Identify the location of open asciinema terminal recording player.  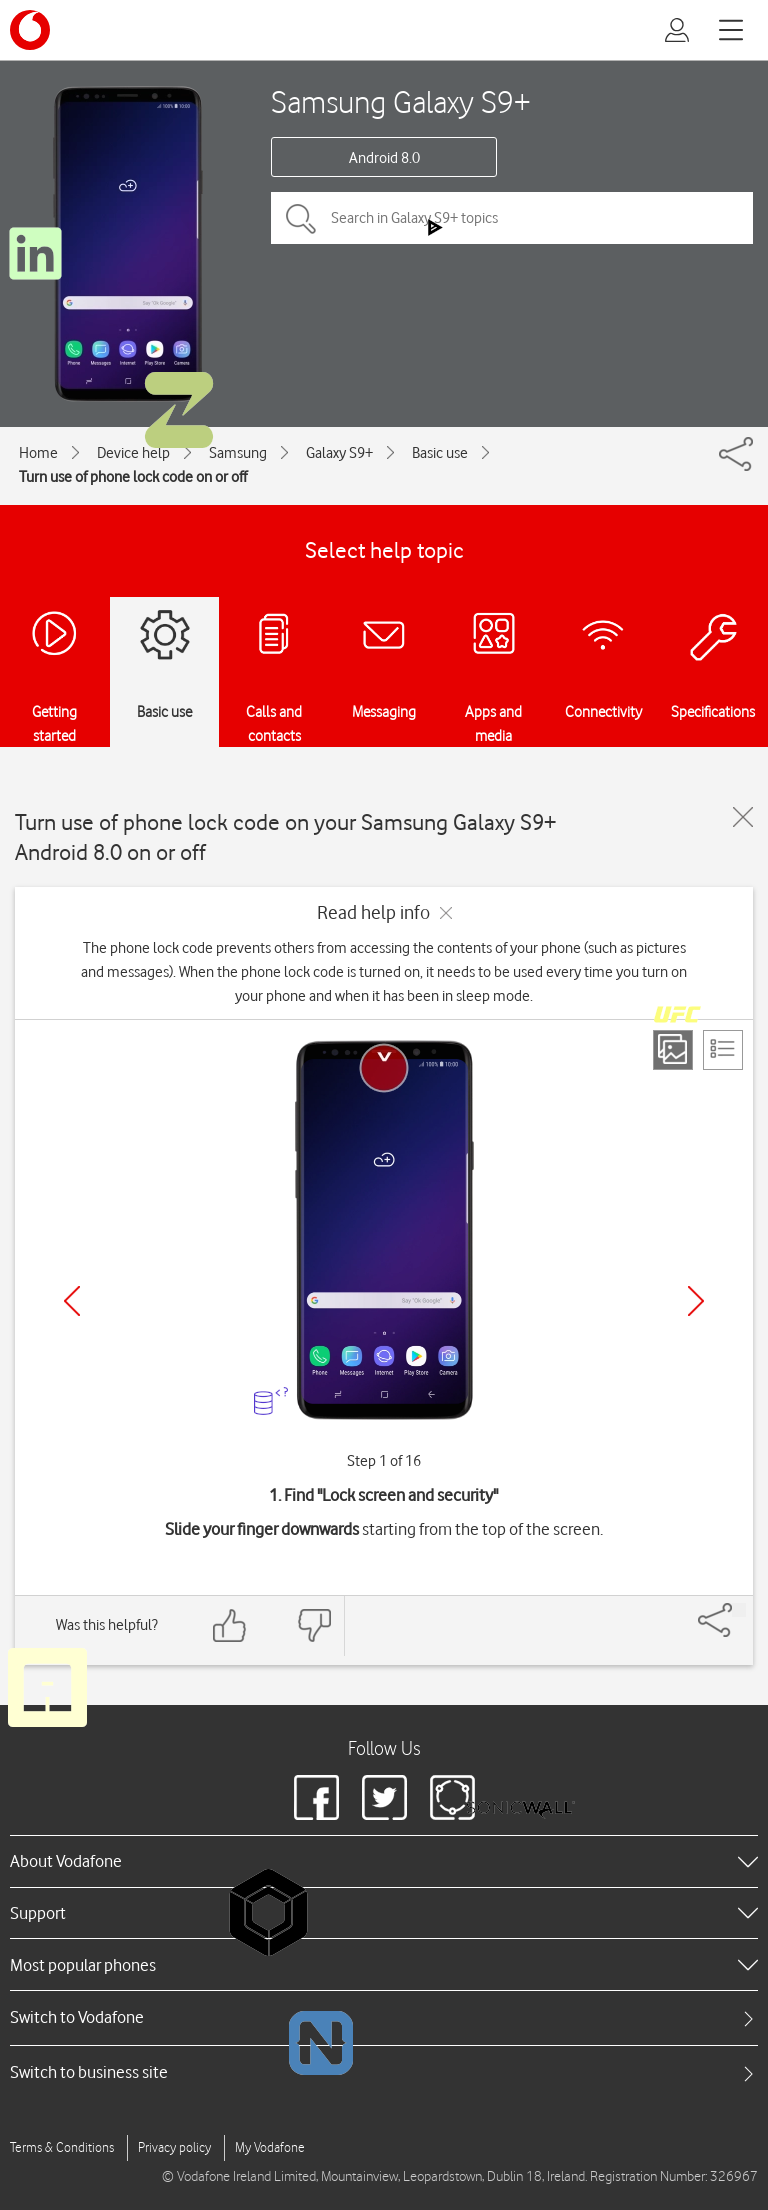
(435, 227).